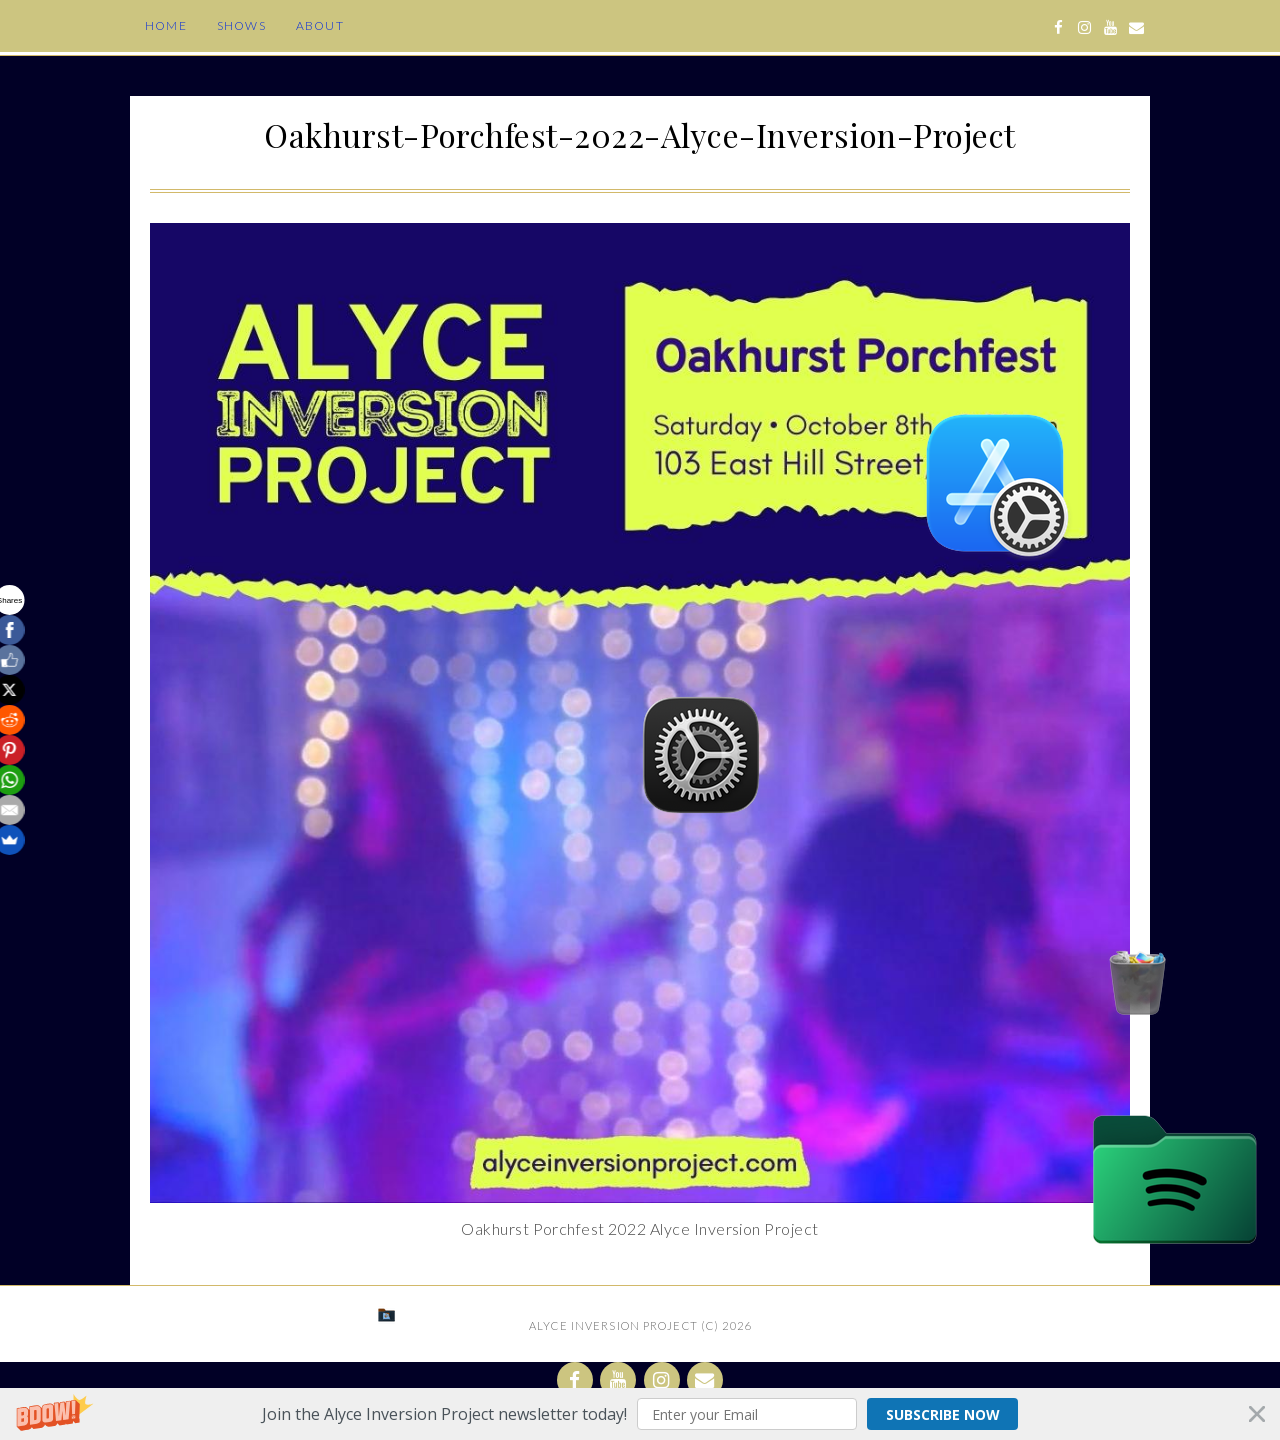 This screenshot has width=1280, height=1440. What do you see at coordinates (1174, 1184) in the screenshot?
I see `open folder containing spotify downloads or files` at bounding box center [1174, 1184].